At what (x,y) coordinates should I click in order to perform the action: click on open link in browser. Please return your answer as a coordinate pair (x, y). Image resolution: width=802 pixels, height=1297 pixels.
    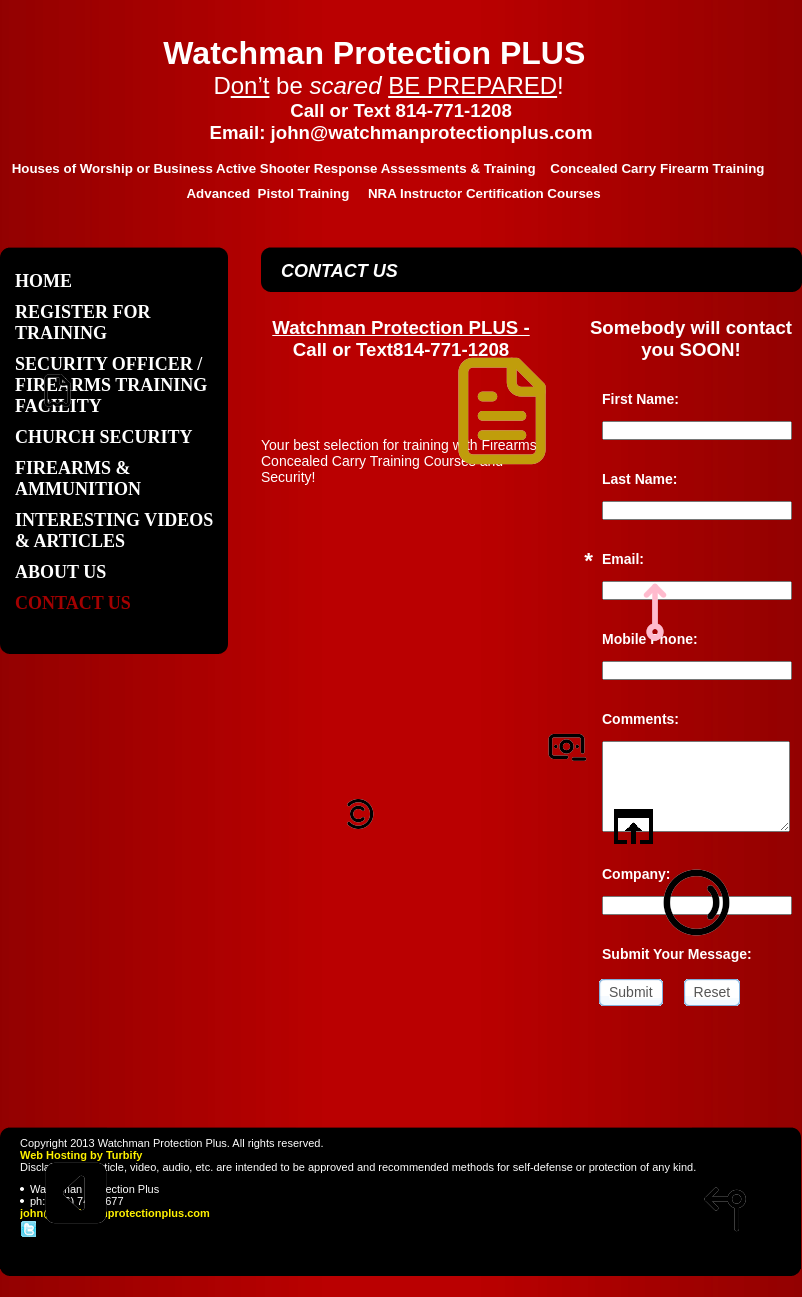
    Looking at the image, I should click on (633, 826).